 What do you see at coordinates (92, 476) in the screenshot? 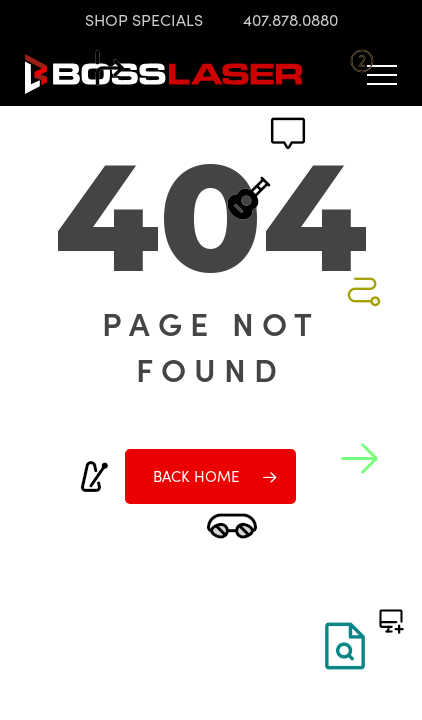
I see `adjust tempo or timing settings` at bounding box center [92, 476].